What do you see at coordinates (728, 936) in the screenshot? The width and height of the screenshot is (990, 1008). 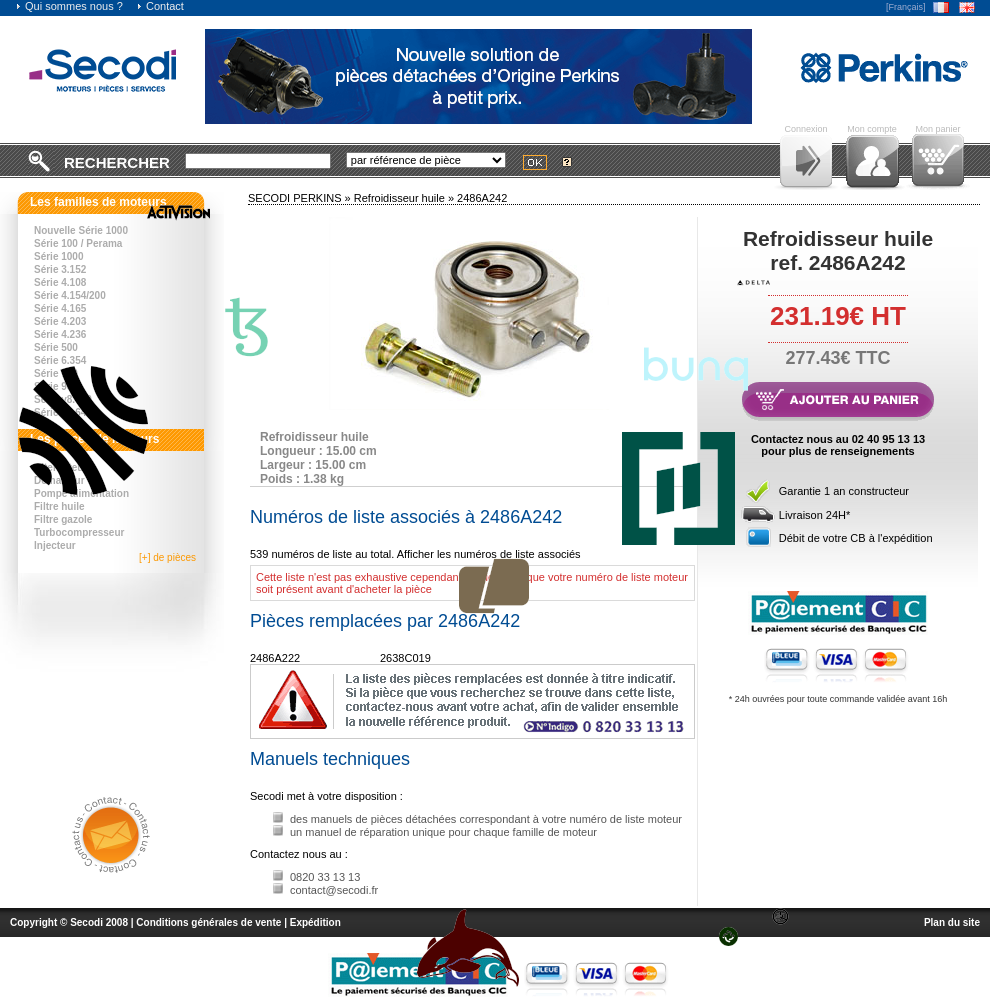 I see `open Element messaging app` at bounding box center [728, 936].